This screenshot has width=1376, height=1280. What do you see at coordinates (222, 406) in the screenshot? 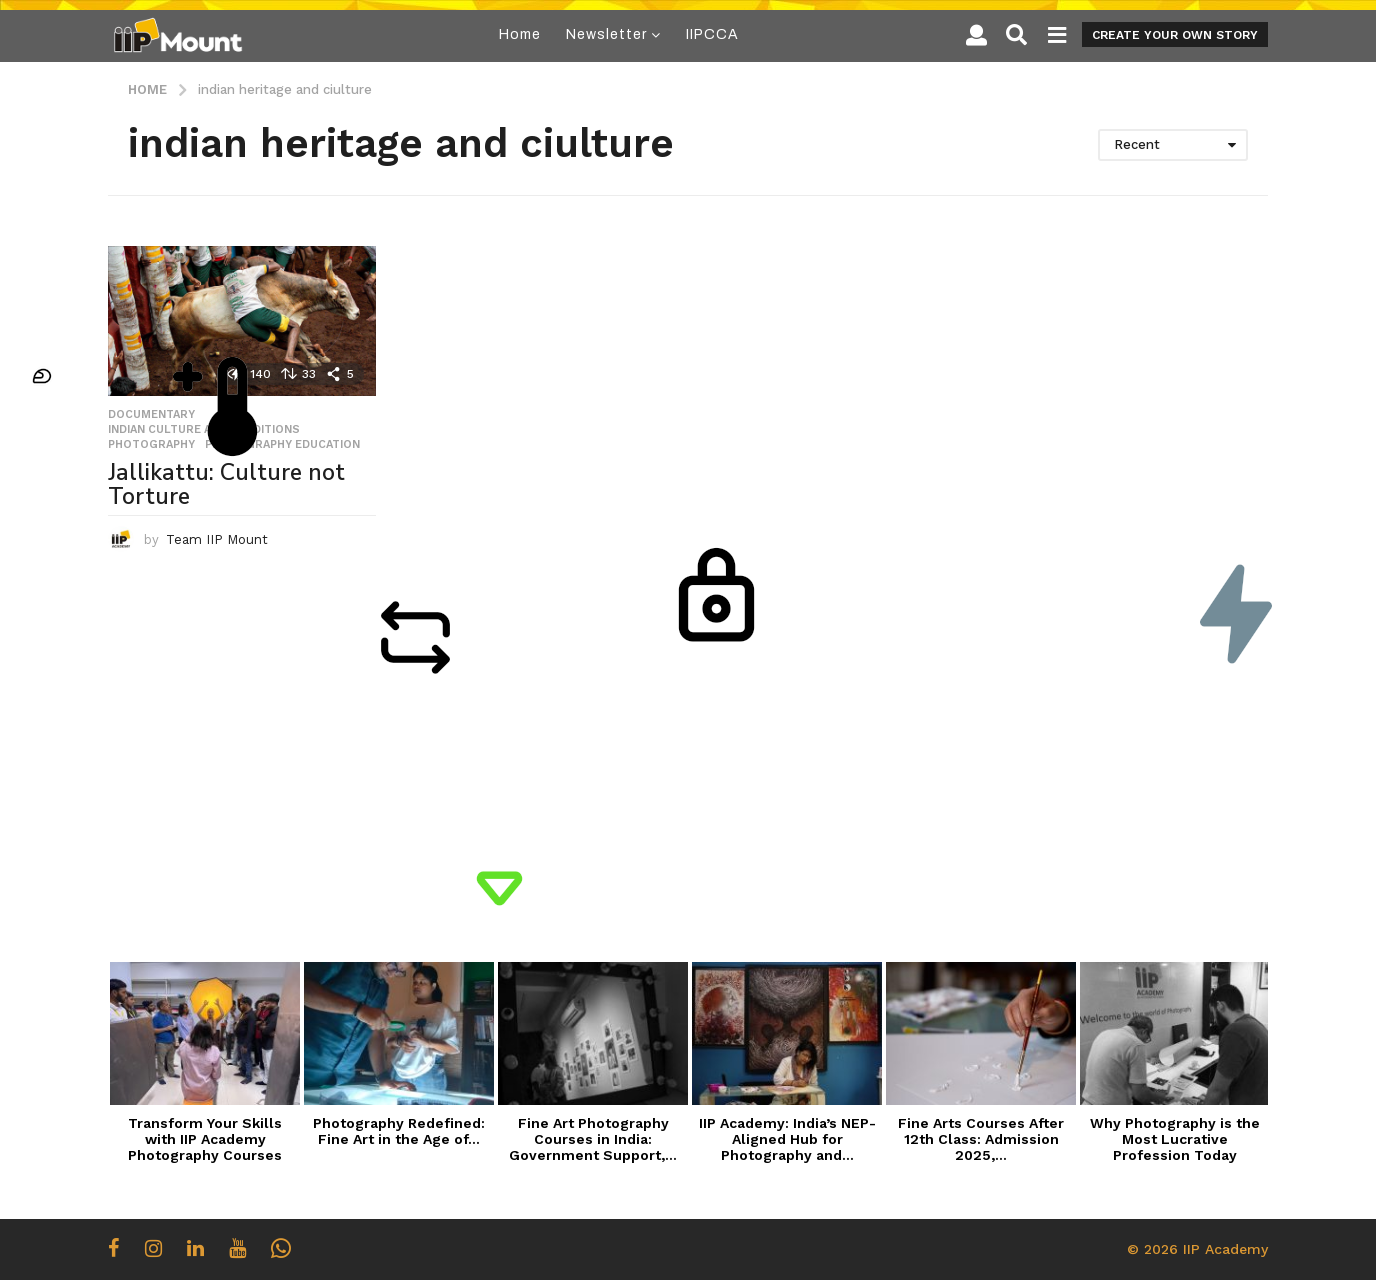
I see `increase temperature setting` at bounding box center [222, 406].